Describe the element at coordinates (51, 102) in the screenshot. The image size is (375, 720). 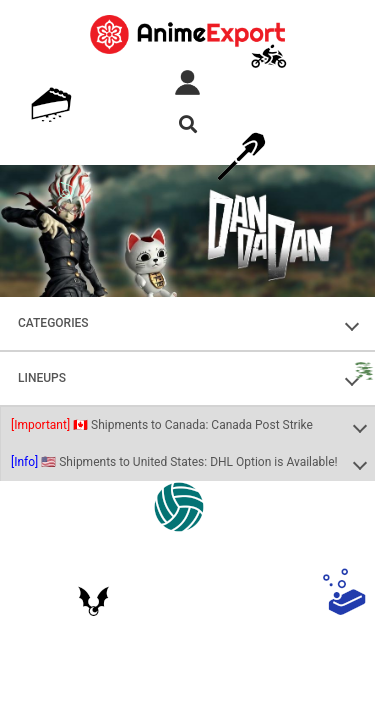
I see `view a portion of data in a chart` at that location.